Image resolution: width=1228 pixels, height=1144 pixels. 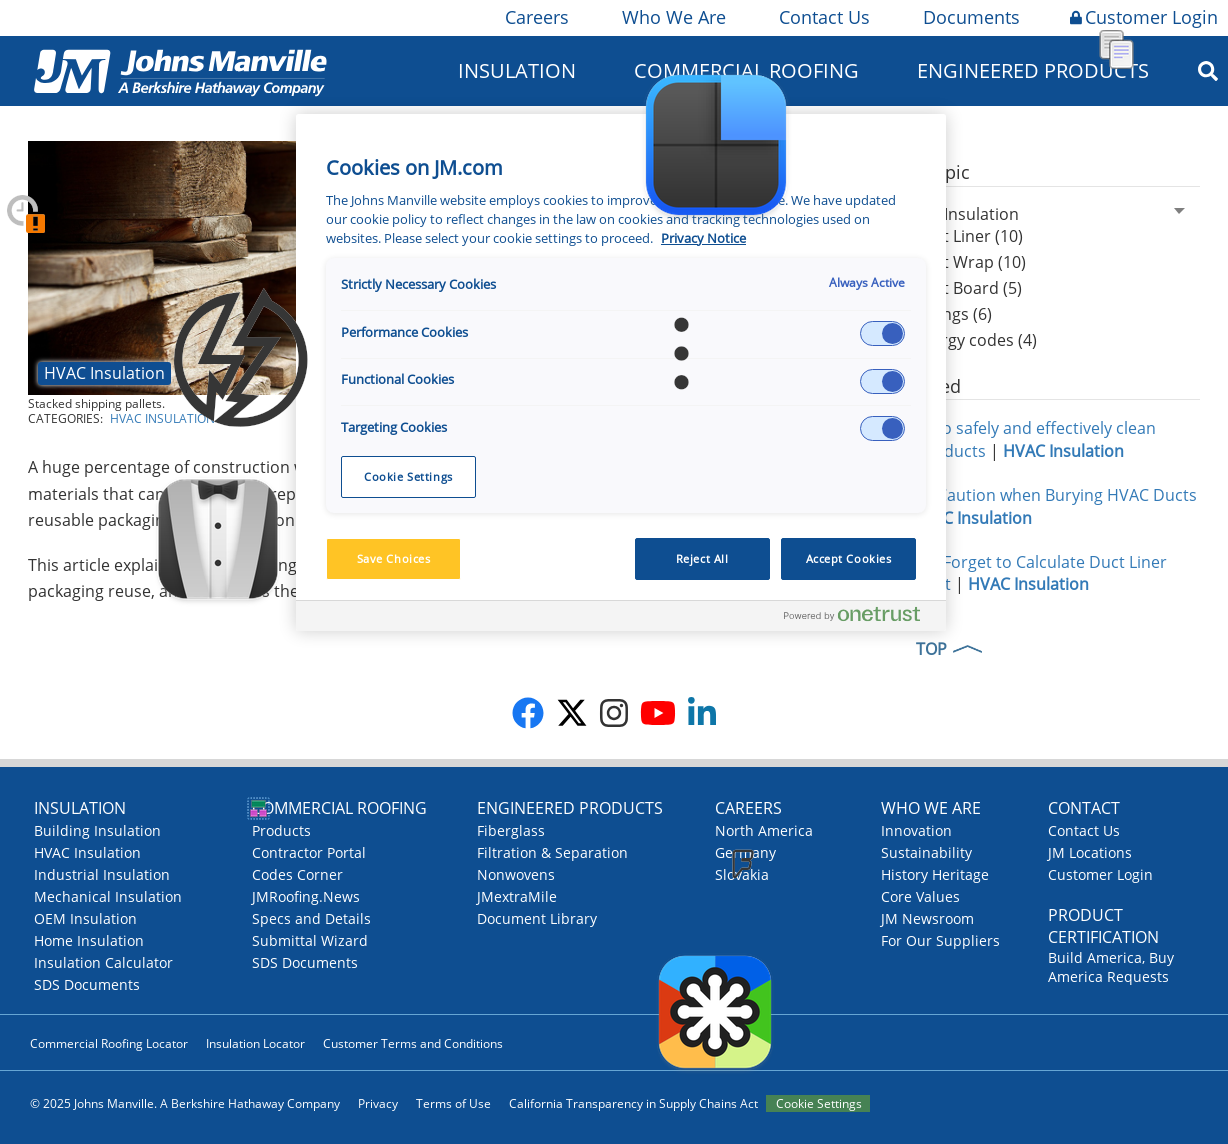 I want to click on select all items in the current view, so click(x=258, y=808).